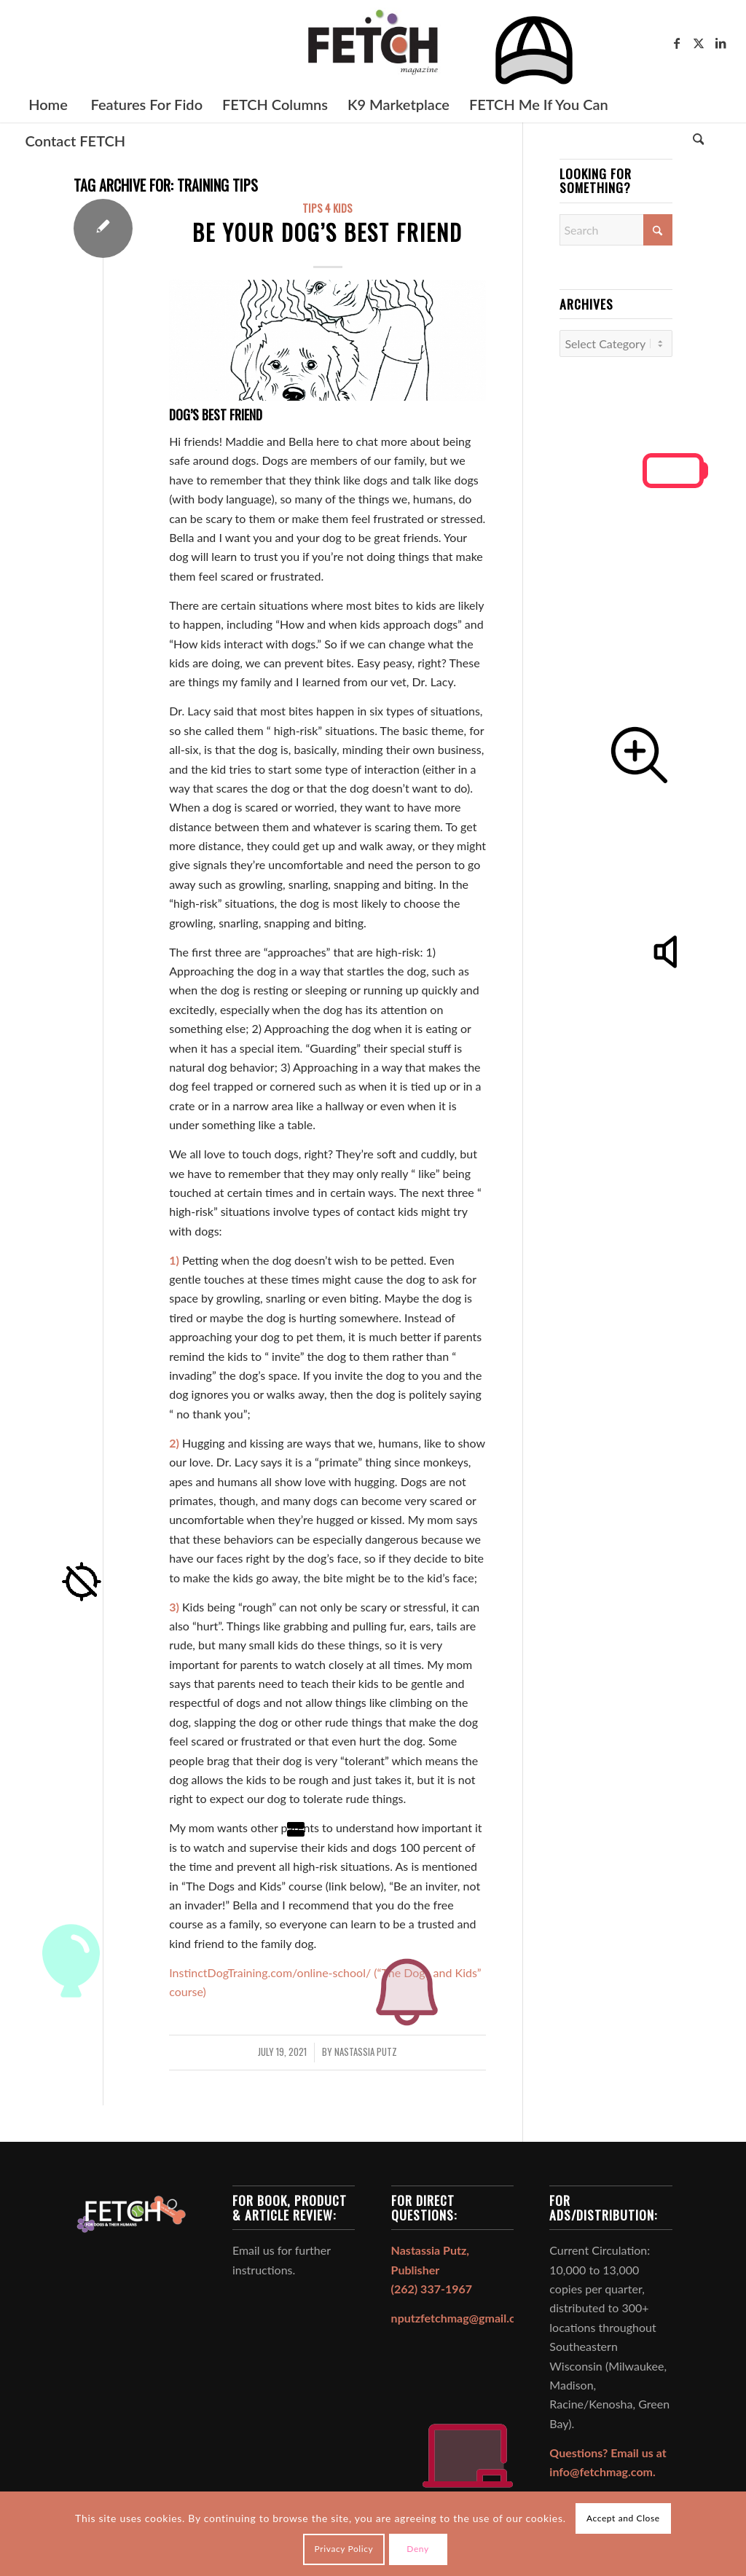  I want to click on speaker with no audio output, so click(671, 951).